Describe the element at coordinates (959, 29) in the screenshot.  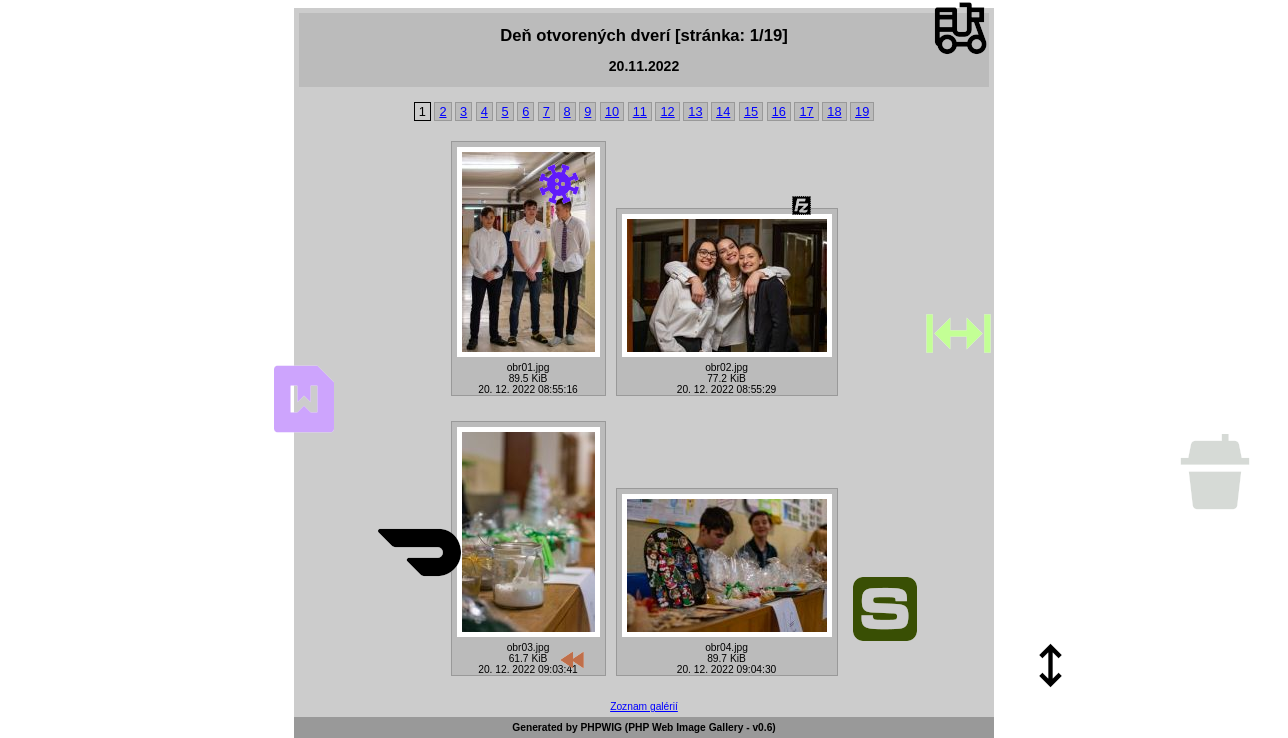
I see `order food delivery` at that location.